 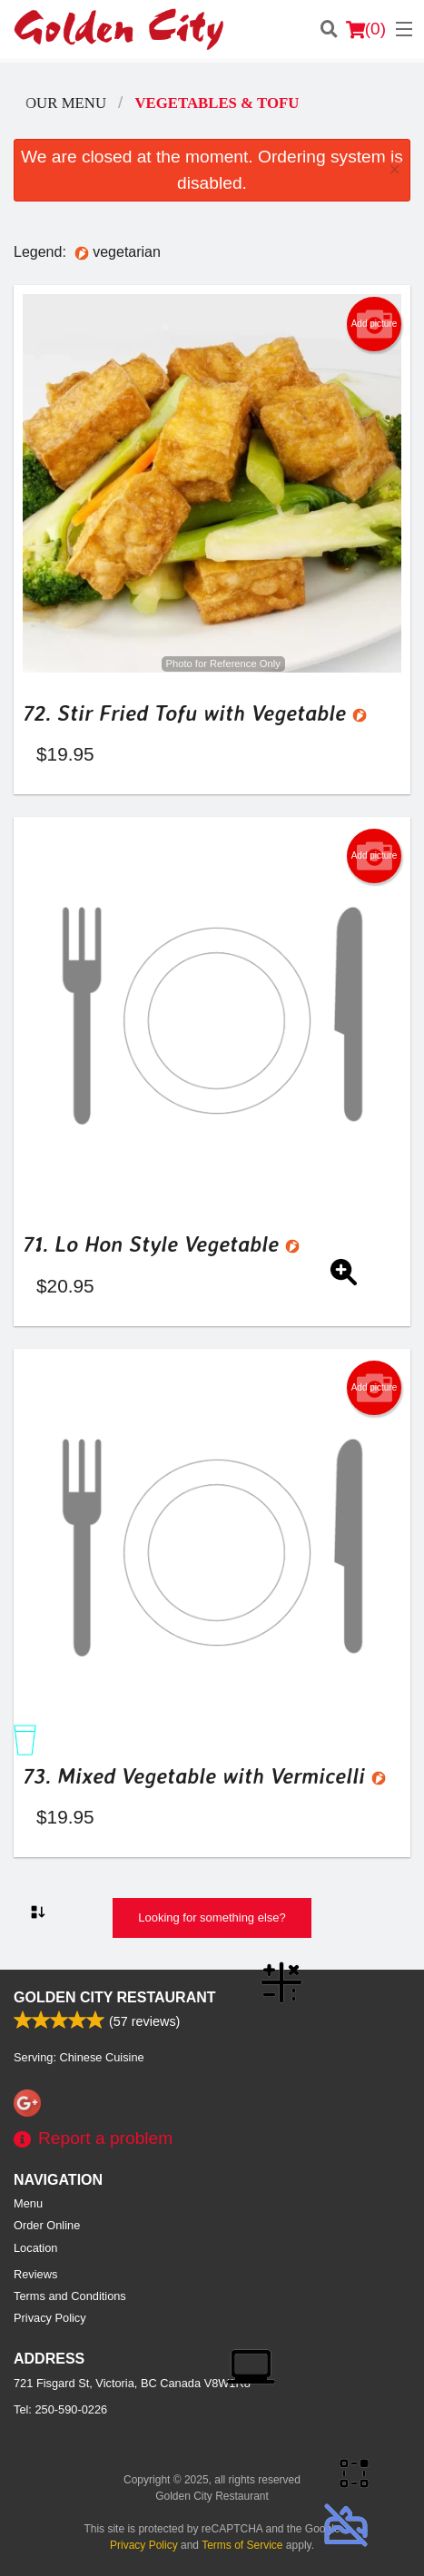 What do you see at coordinates (346, 2525) in the screenshot?
I see `no cake or desserts allowed` at bounding box center [346, 2525].